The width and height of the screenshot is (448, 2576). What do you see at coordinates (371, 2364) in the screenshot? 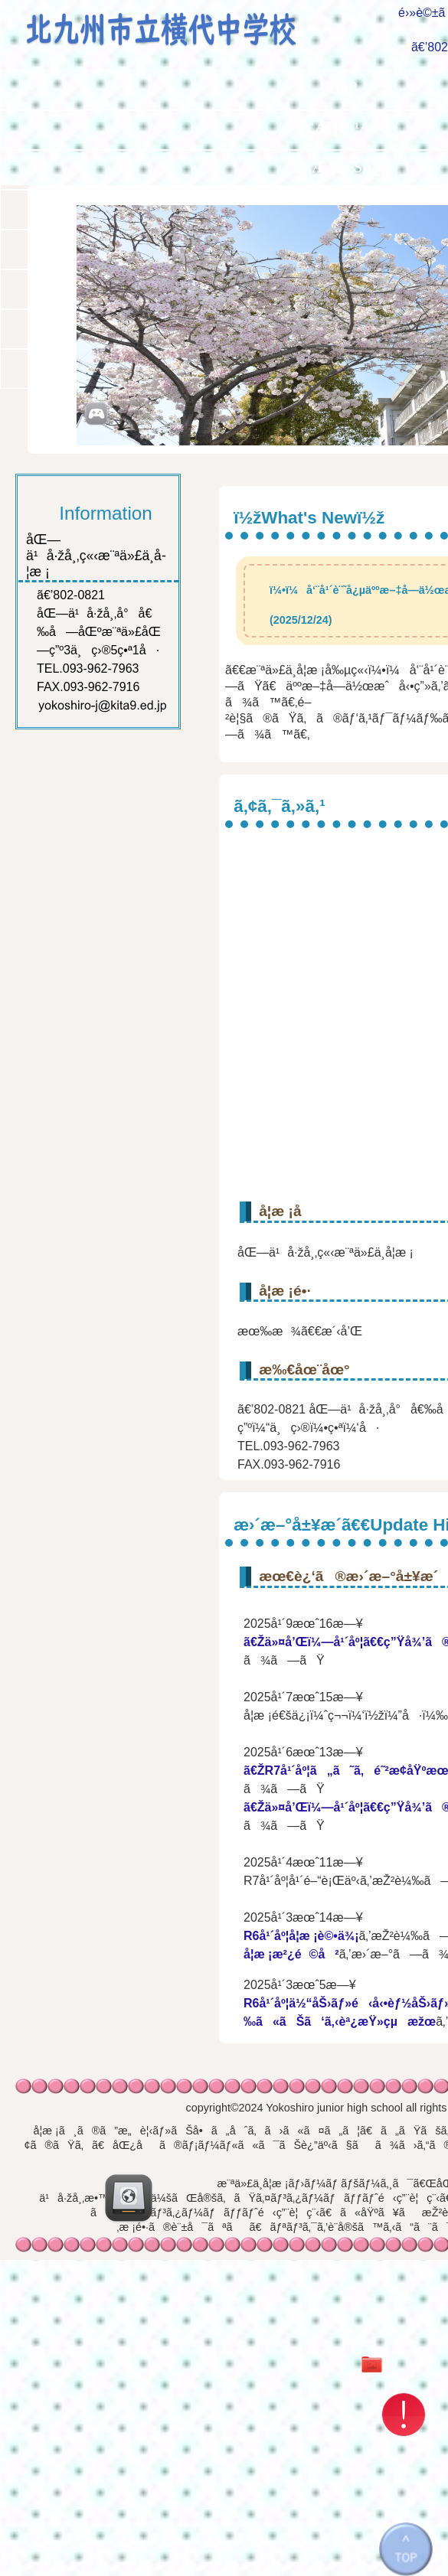
I see `open your images folder` at bounding box center [371, 2364].